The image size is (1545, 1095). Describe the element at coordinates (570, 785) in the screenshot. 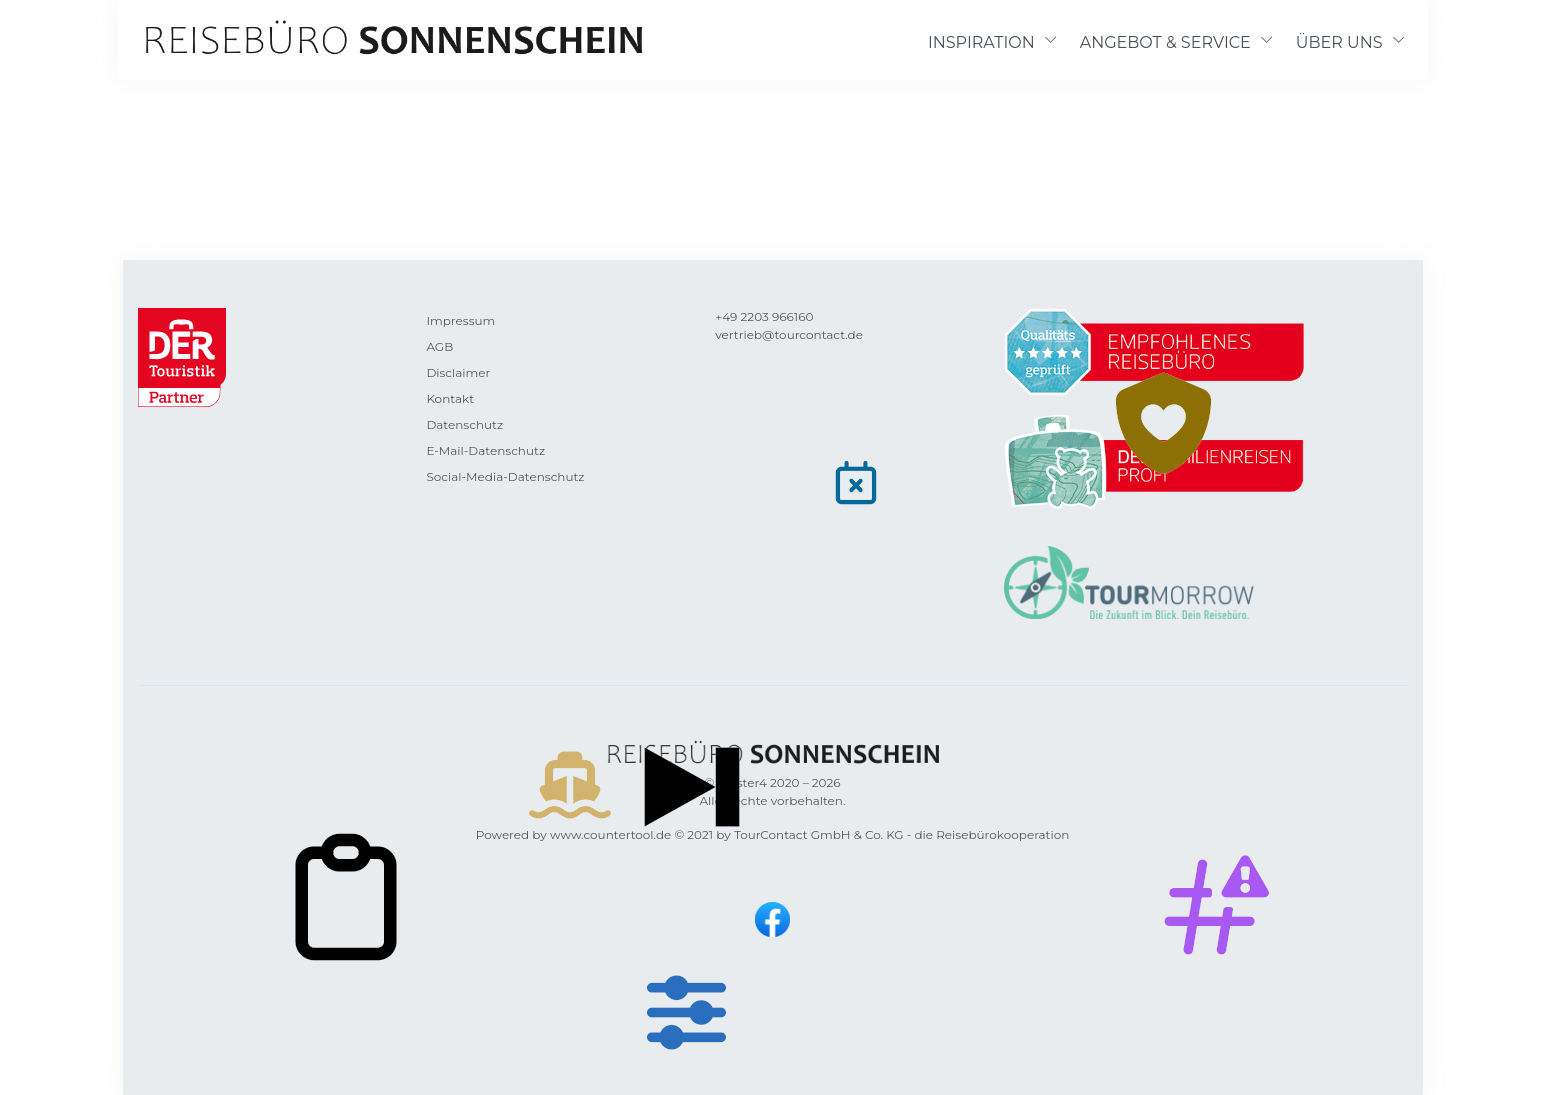

I see `indicates shipping or maritime transport` at that location.